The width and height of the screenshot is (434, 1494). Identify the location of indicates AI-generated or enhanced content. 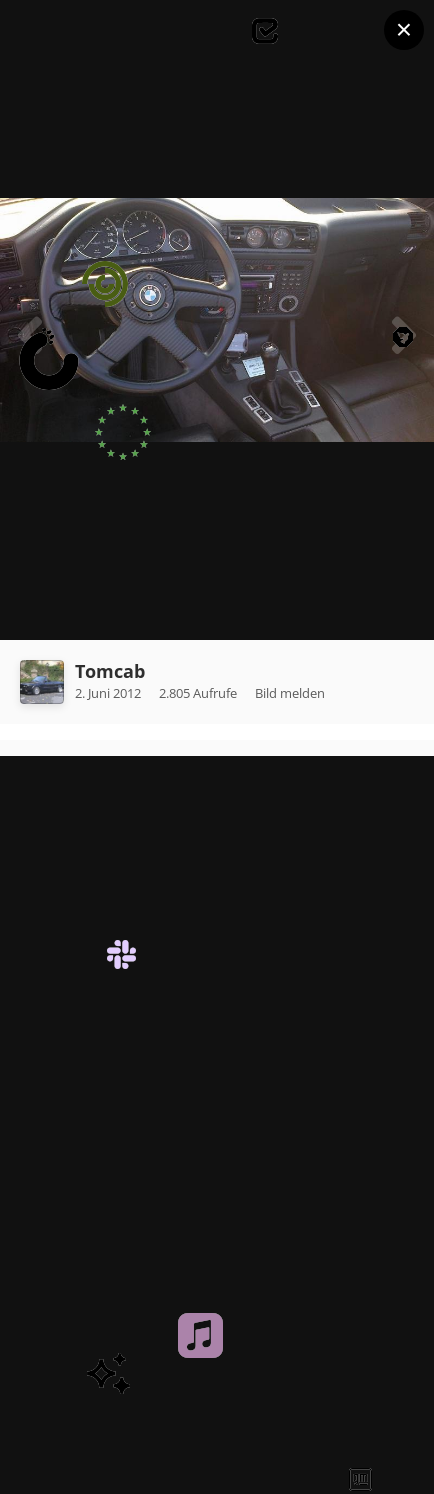
(109, 1373).